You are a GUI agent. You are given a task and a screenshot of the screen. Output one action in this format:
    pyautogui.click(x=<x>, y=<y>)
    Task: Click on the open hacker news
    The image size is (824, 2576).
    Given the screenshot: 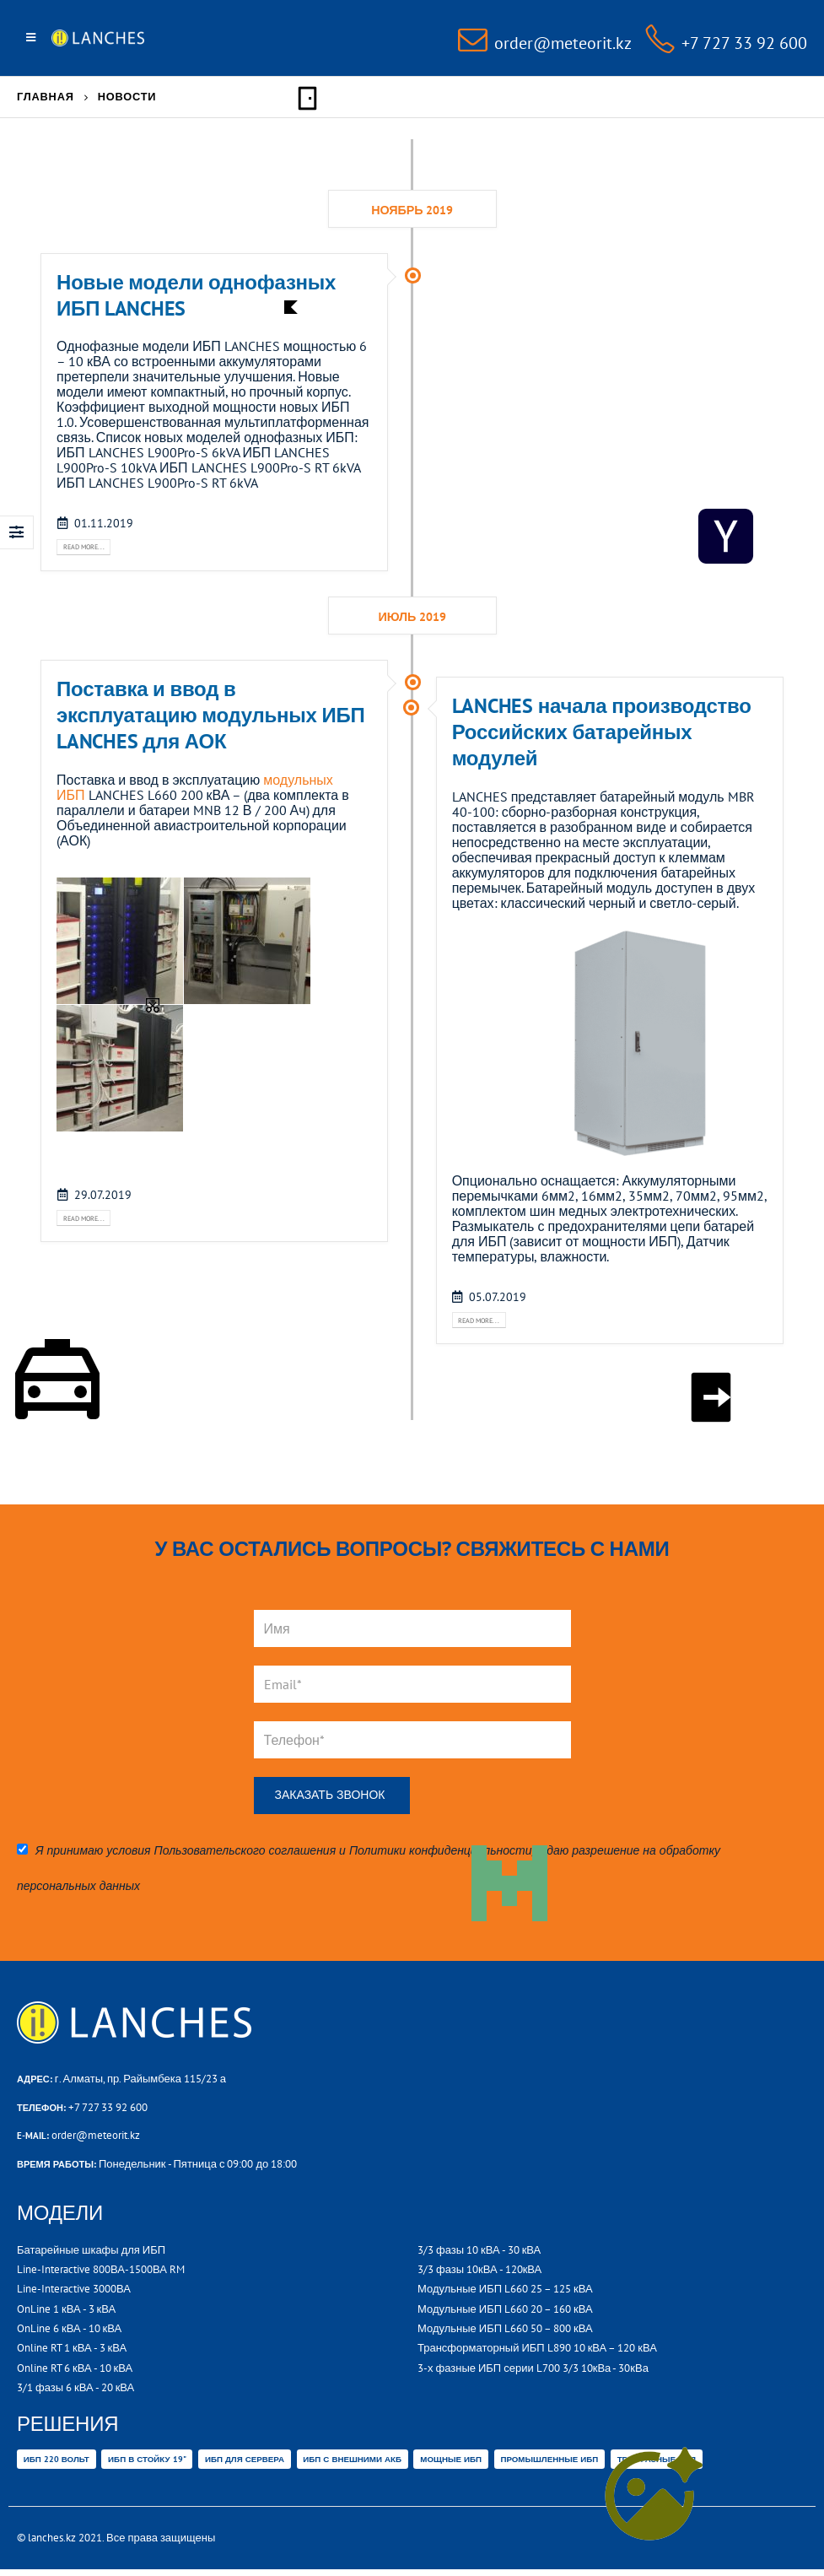 What is the action you would take?
    pyautogui.click(x=725, y=536)
    